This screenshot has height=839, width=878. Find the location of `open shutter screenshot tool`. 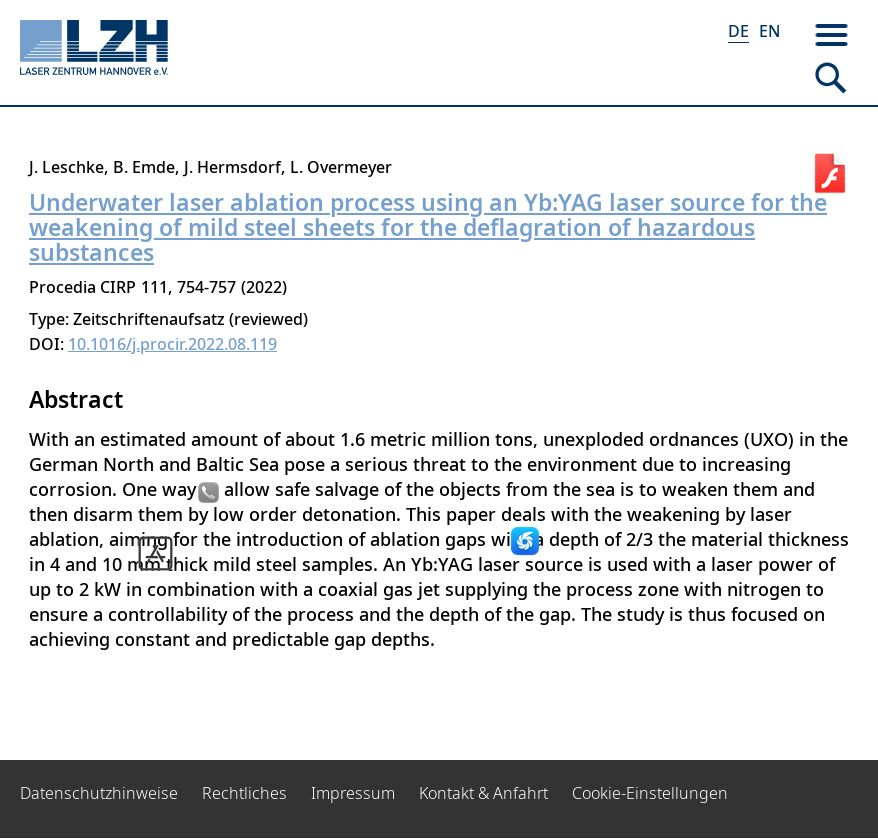

open shutter screenshot tool is located at coordinates (525, 541).